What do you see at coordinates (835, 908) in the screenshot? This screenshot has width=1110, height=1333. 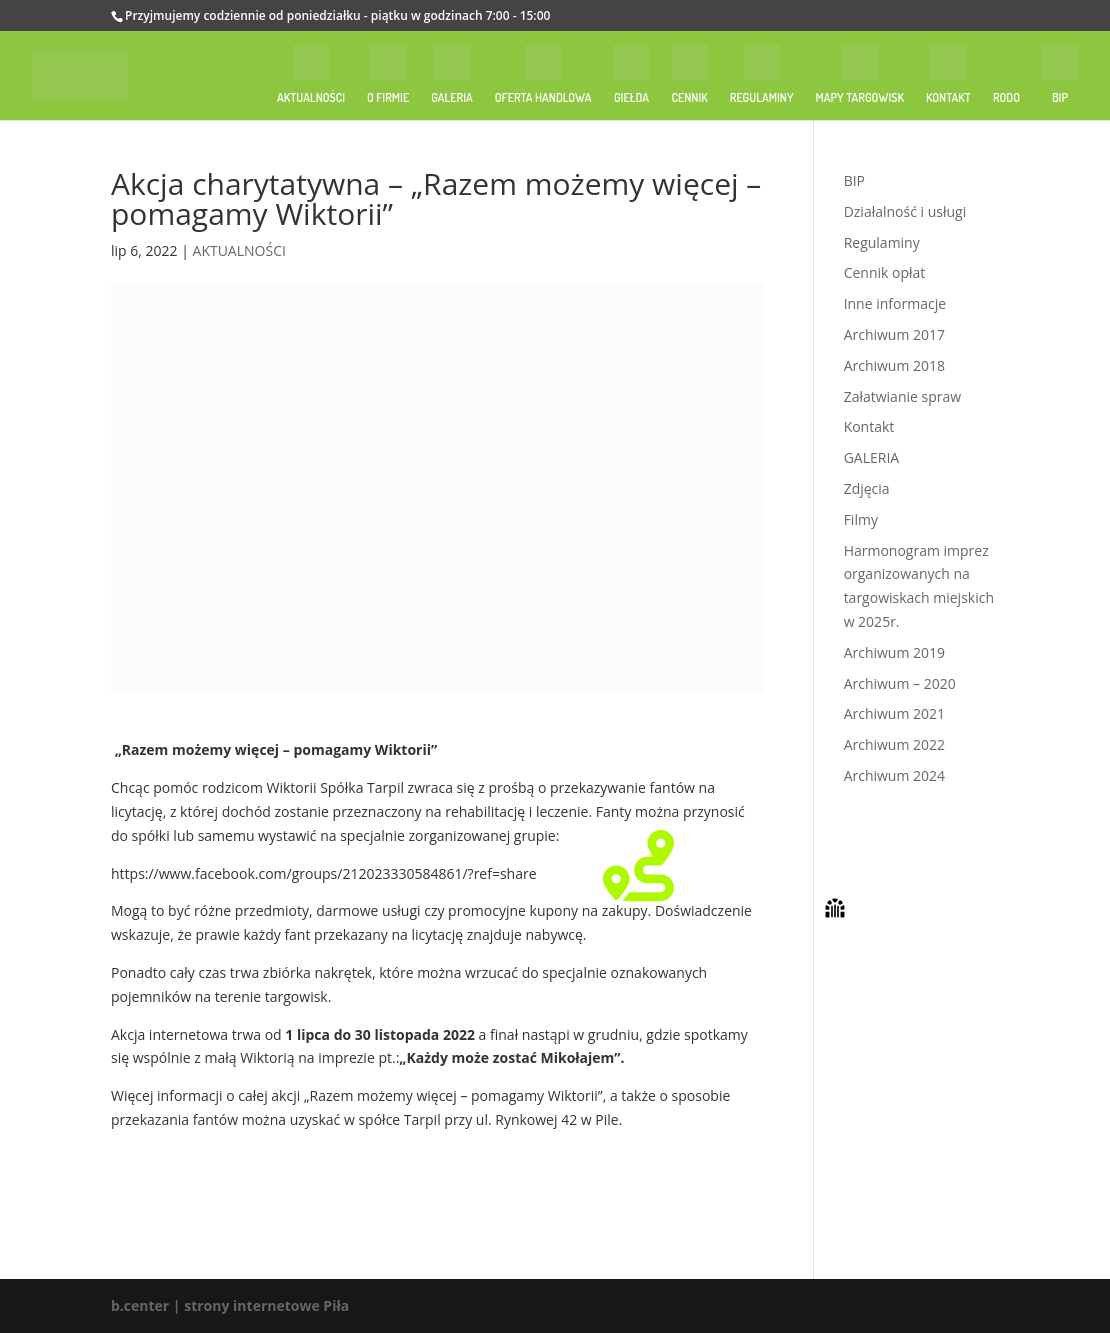 I see `access dungeon or castle-themed game content` at bounding box center [835, 908].